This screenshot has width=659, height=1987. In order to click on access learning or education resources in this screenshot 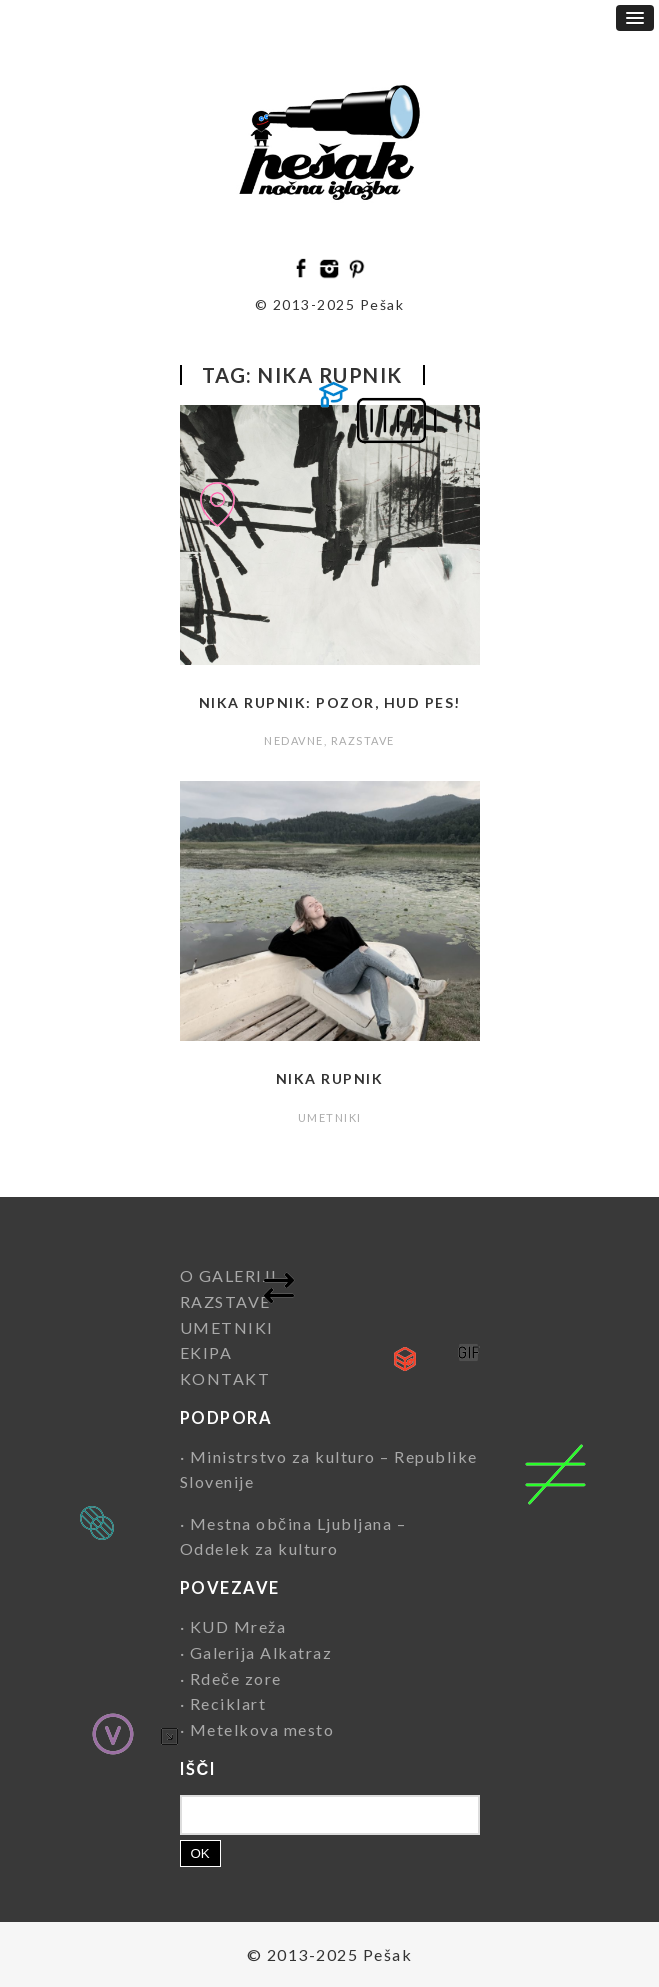, I will do `click(333, 394)`.